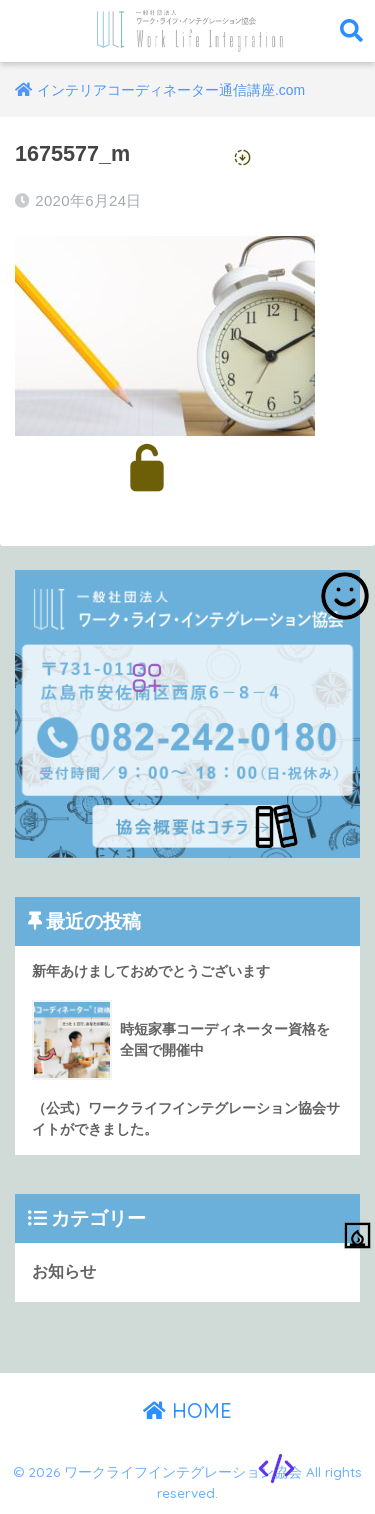 The height and width of the screenshot is (1514, 375). Describe the element at coordinates (242, 157) in the screenshot. I see `indicates download in progress` at that location.